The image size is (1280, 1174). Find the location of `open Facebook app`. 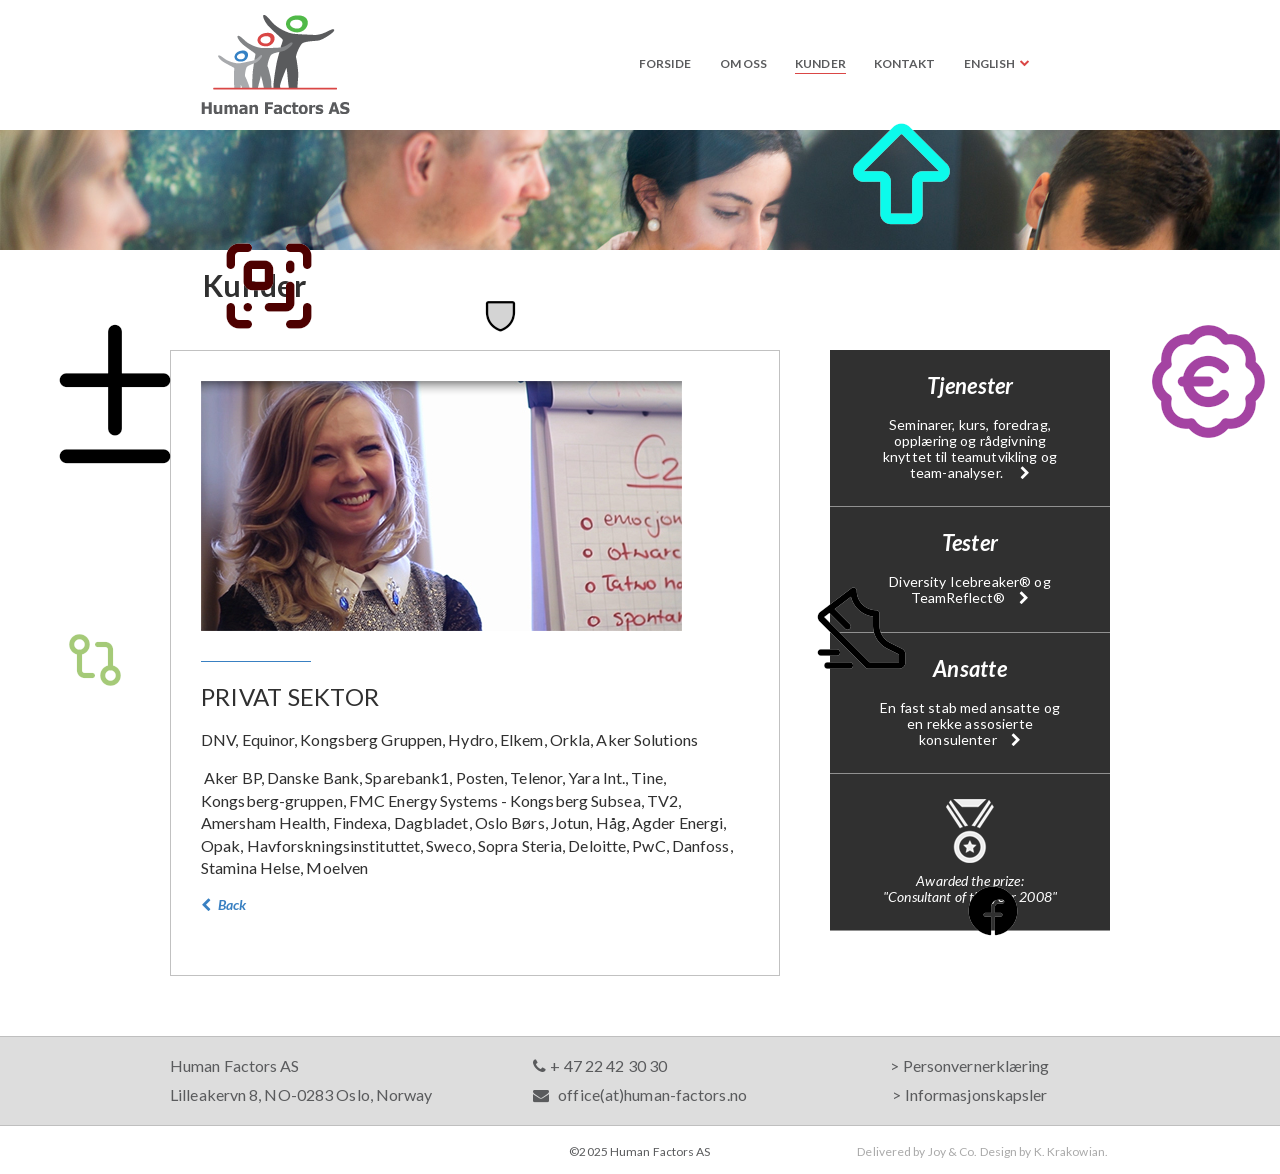

open Facebook app is located at coordinates (993, 911).